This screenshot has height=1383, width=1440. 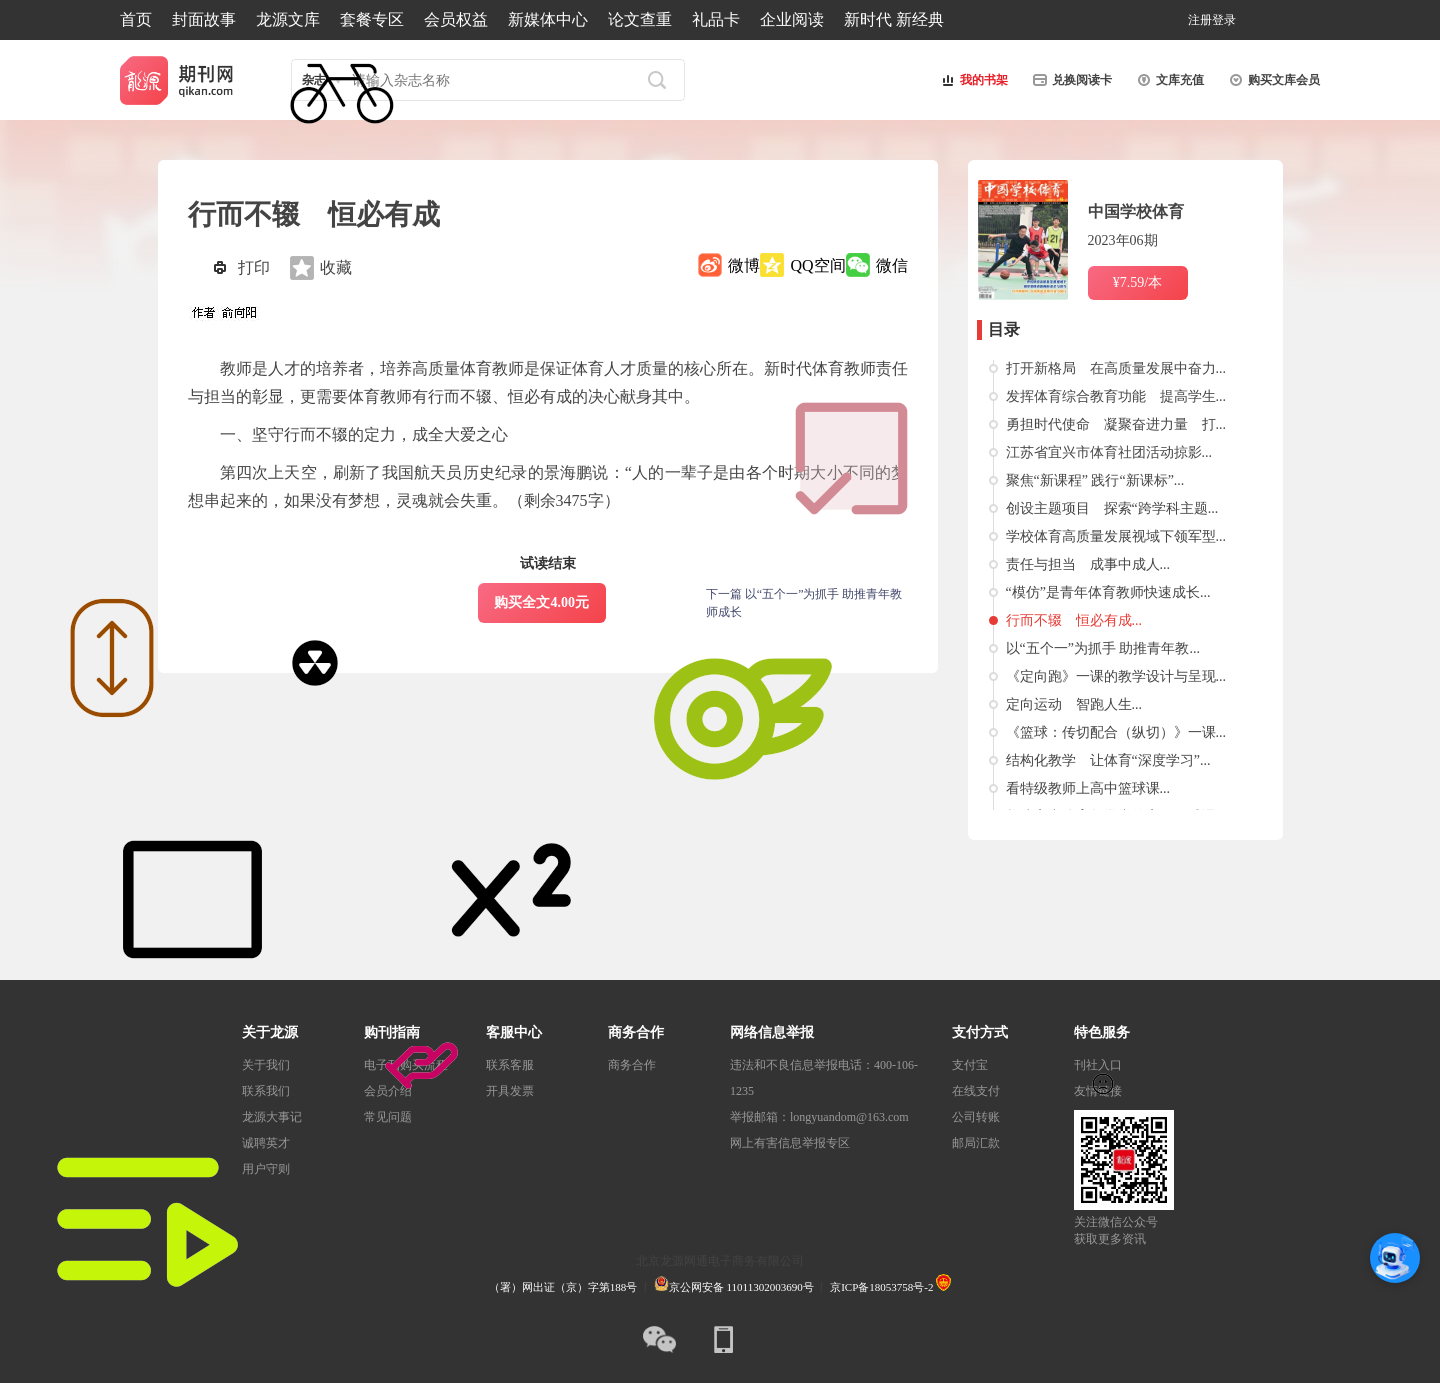 I want to click on mark task as complete, so click(x=851, y=458).